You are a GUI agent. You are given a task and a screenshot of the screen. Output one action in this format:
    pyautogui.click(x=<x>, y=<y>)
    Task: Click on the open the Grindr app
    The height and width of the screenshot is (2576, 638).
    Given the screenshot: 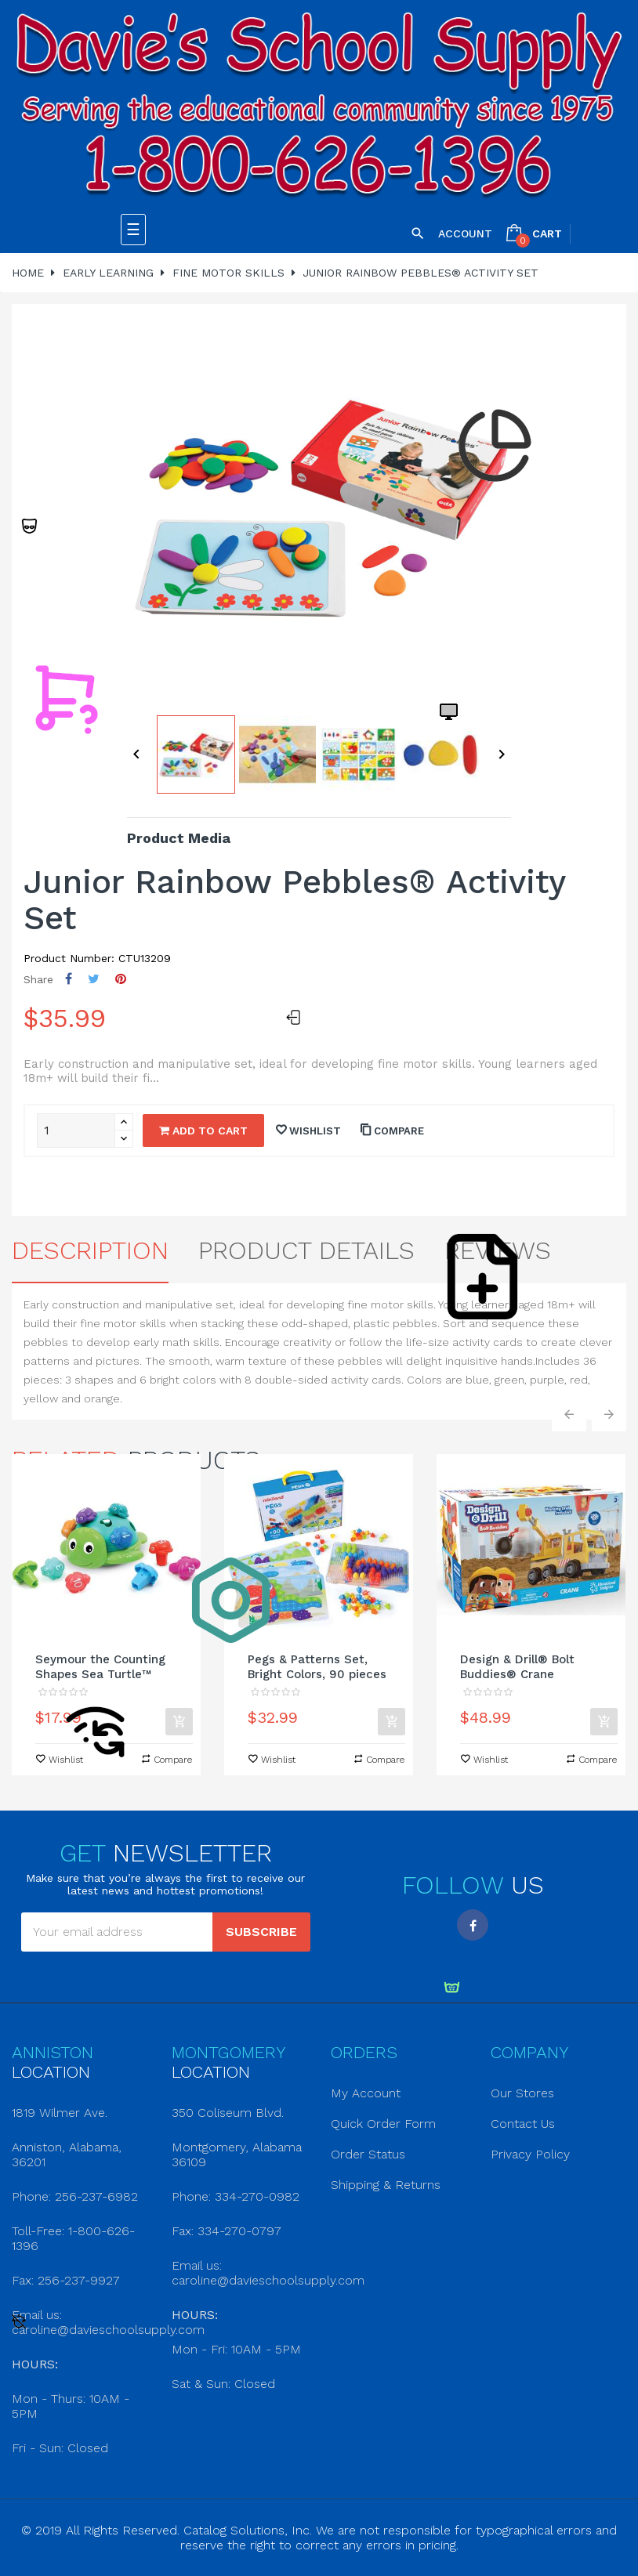 What is the action you would take?
    pyautogui.click(x=29, y=526)
    